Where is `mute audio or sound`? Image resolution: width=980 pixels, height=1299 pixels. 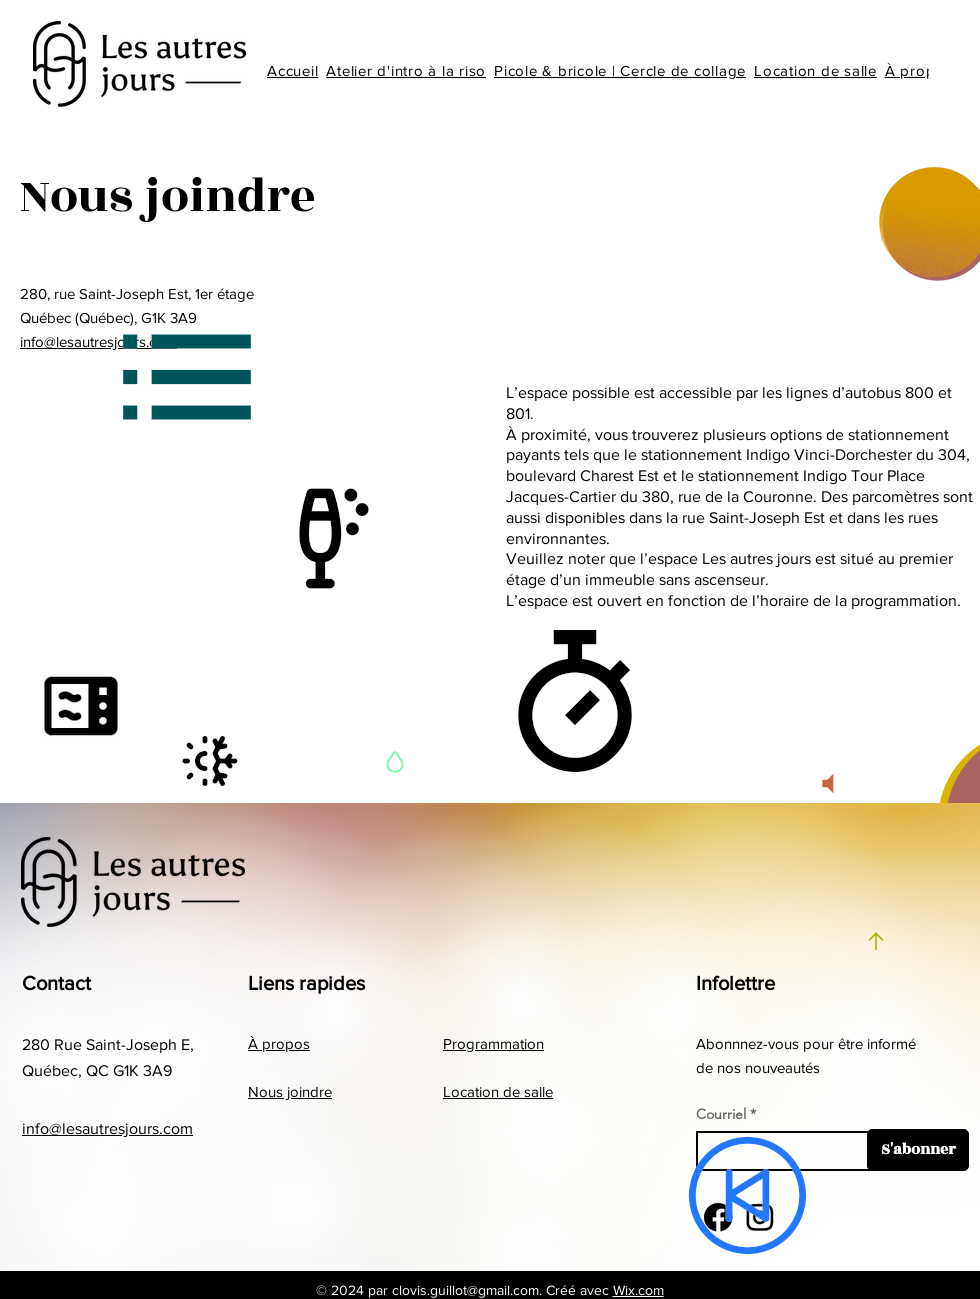
mute audio or sound is located at coordinates (828, 783).